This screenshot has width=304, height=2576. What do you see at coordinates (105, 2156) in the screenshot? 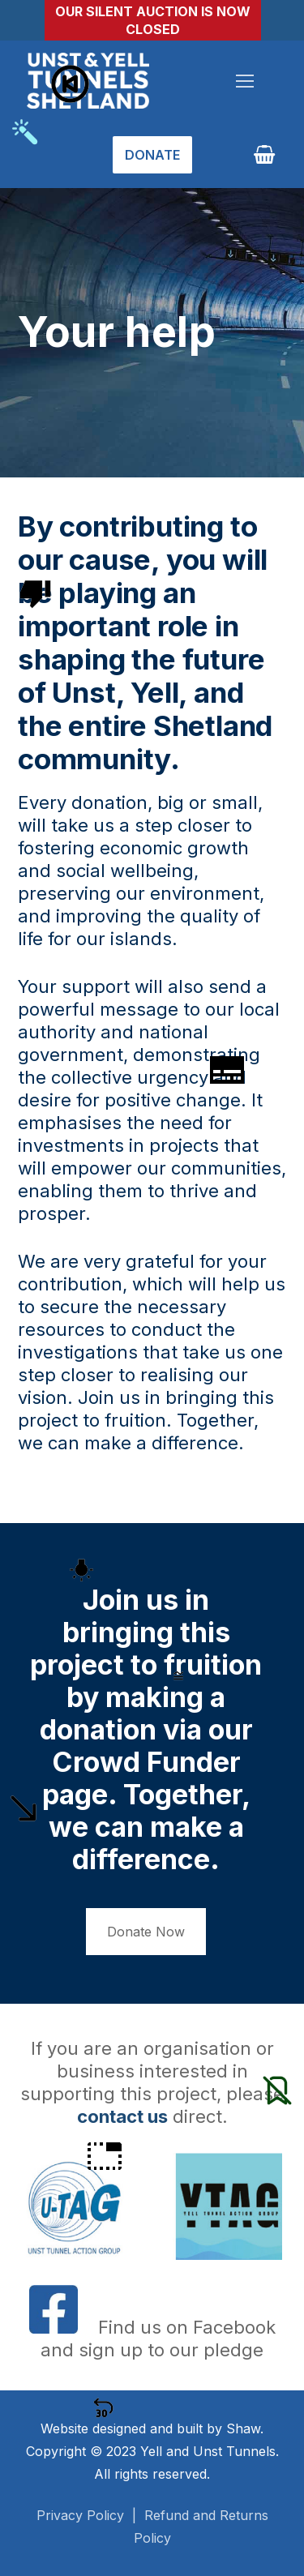
I see `an inactive or unselected browser tab` at bounding box center [105, 2156].